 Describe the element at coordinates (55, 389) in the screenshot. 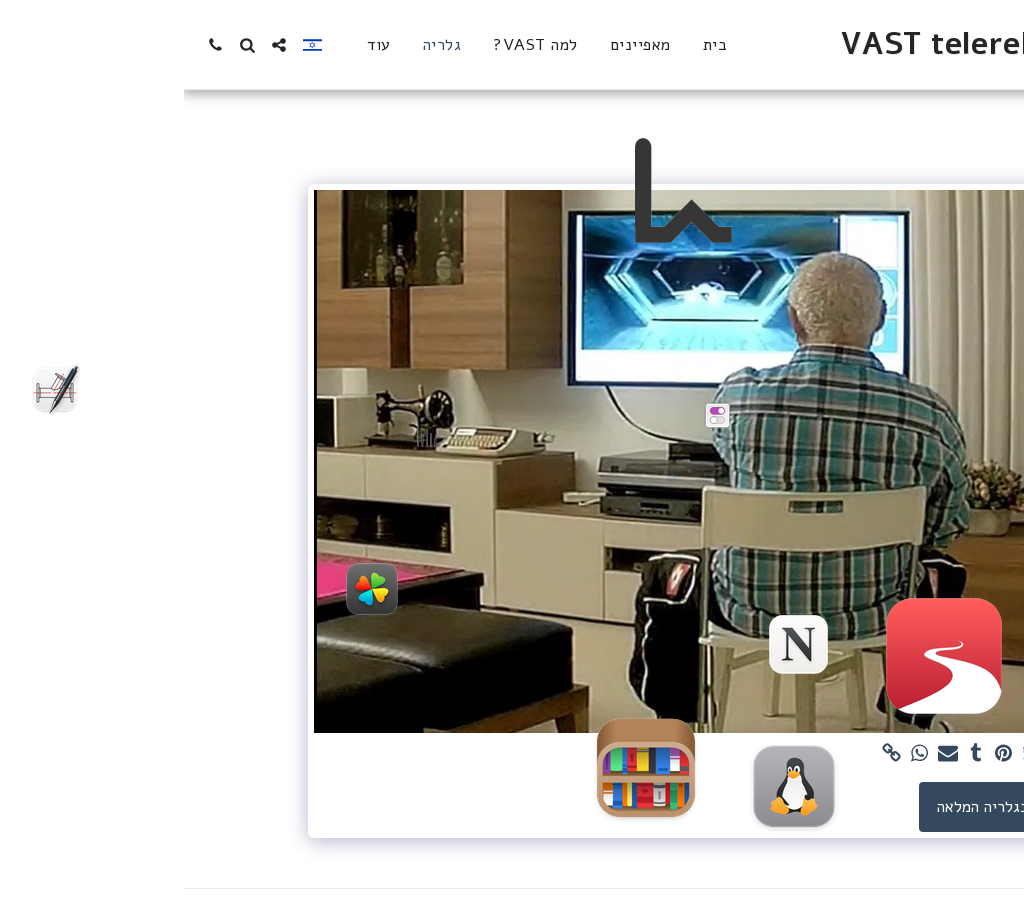

I see `open QCAD drafting application` at that location.